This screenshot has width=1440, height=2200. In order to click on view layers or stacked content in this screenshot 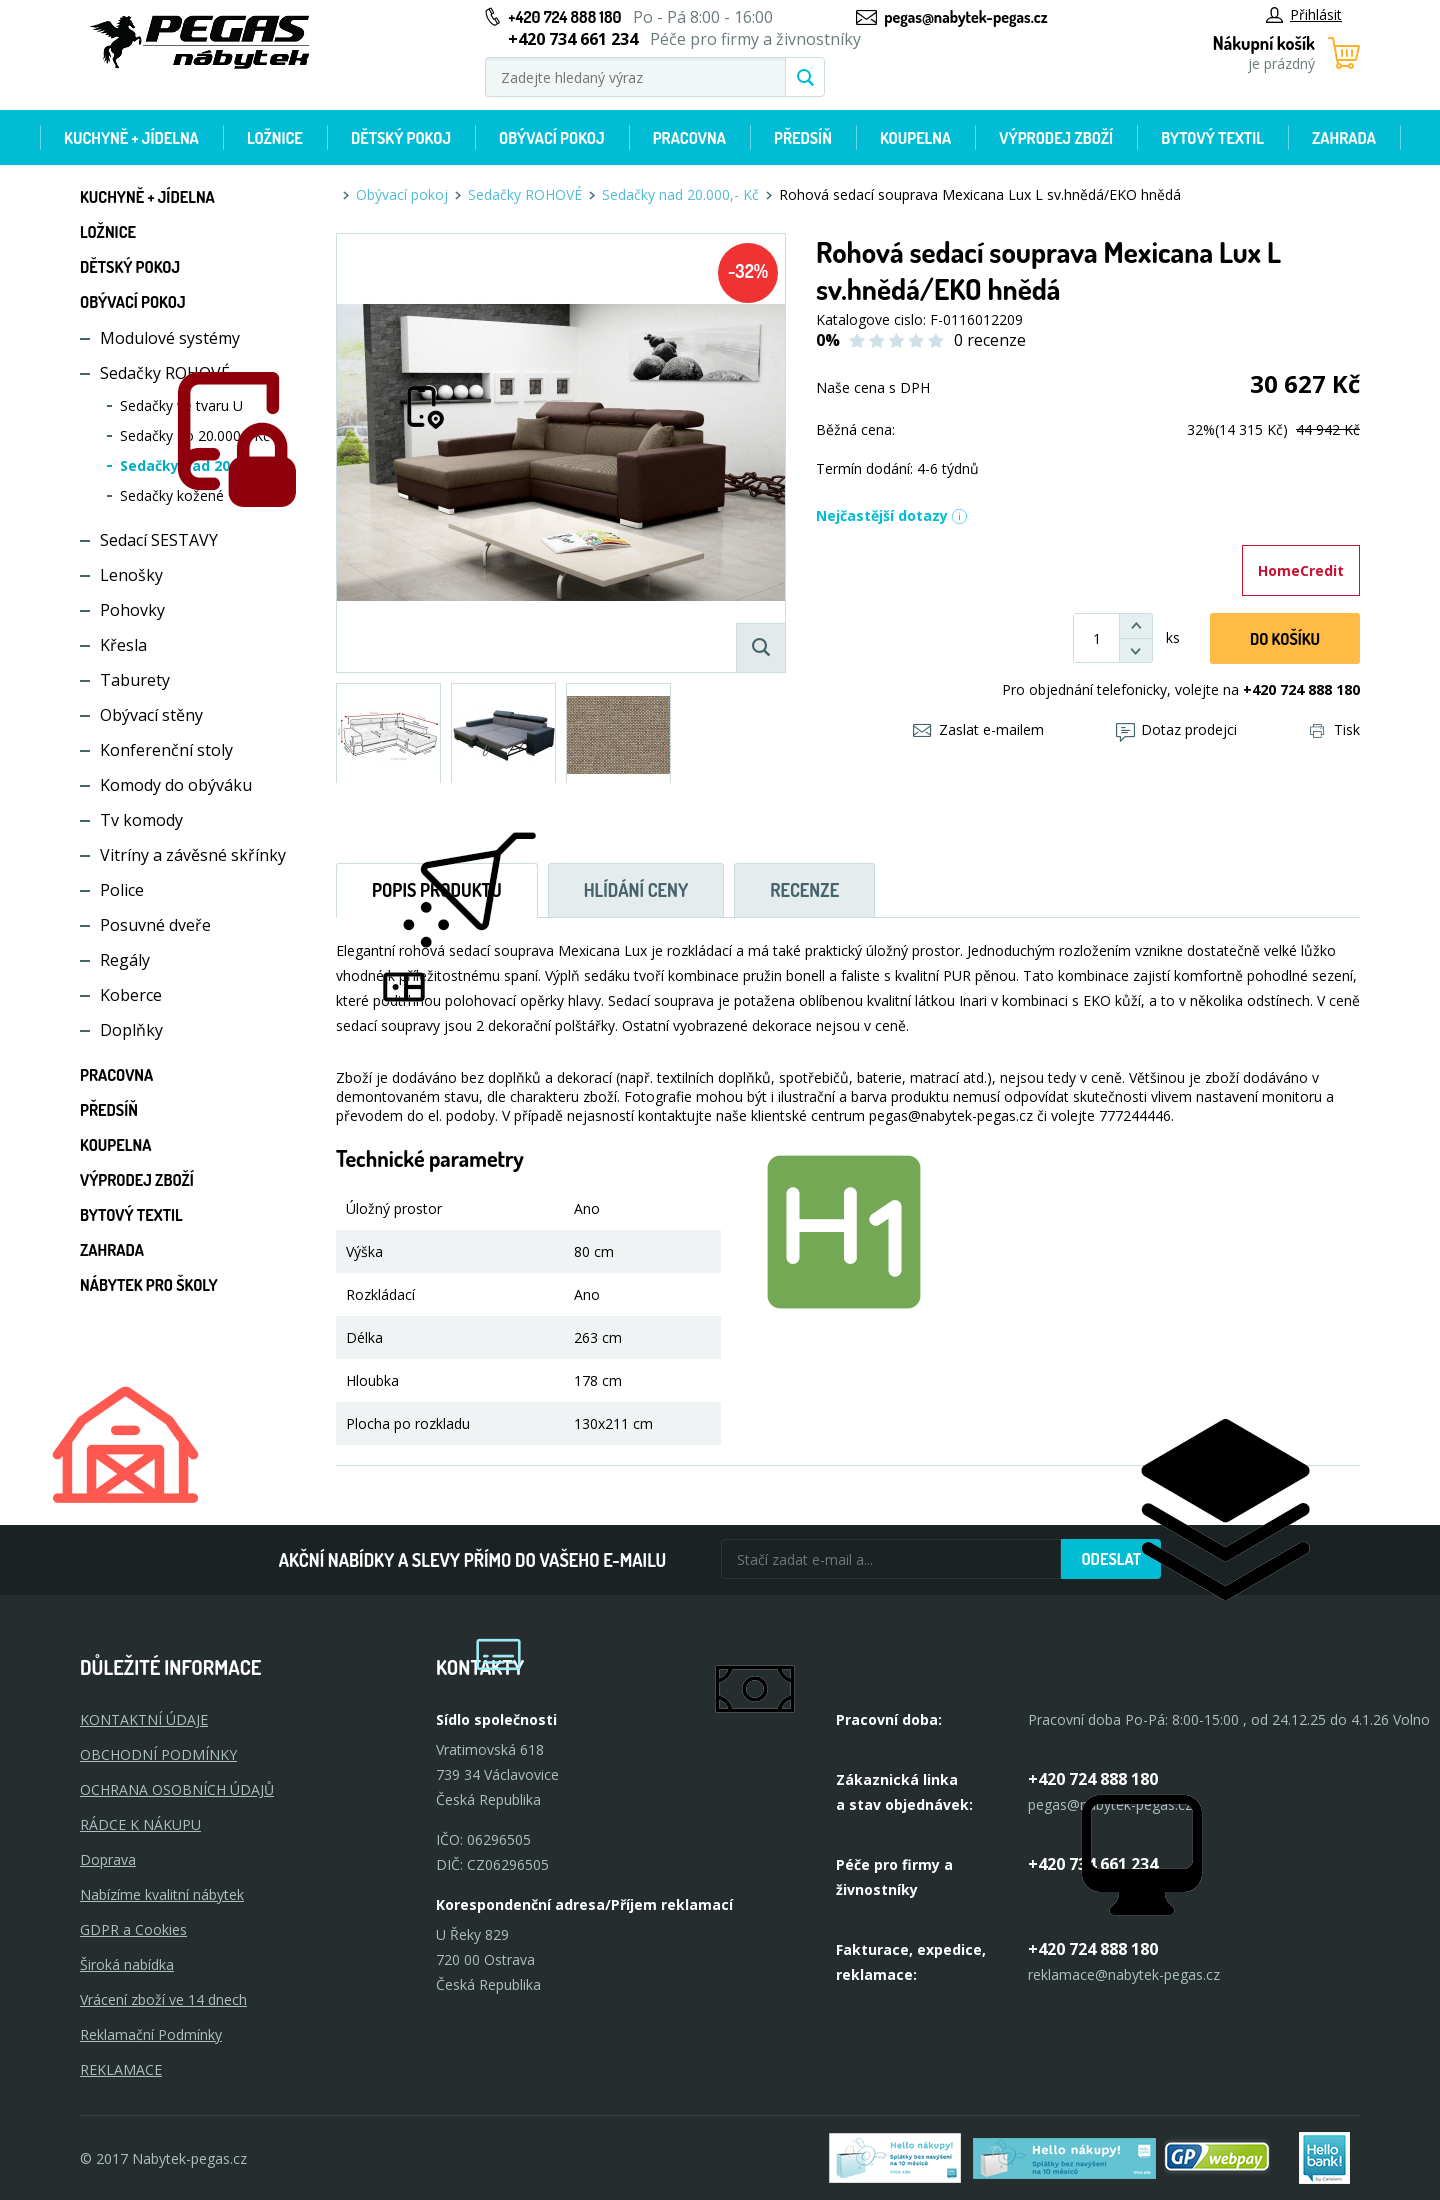, I will do `click(1225, 1509)`.